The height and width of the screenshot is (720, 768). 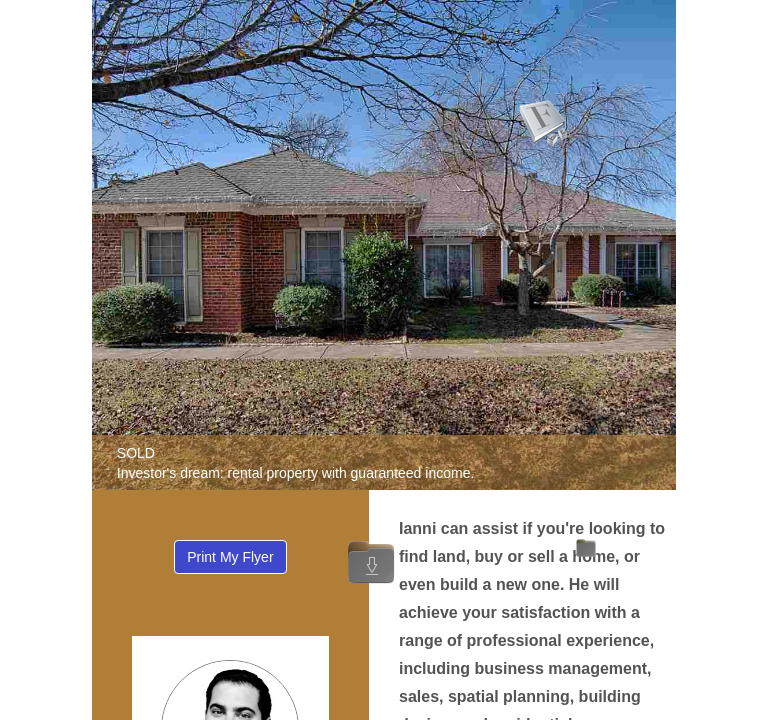 I want to click on open downloads folder, so click(x=371, y=562).